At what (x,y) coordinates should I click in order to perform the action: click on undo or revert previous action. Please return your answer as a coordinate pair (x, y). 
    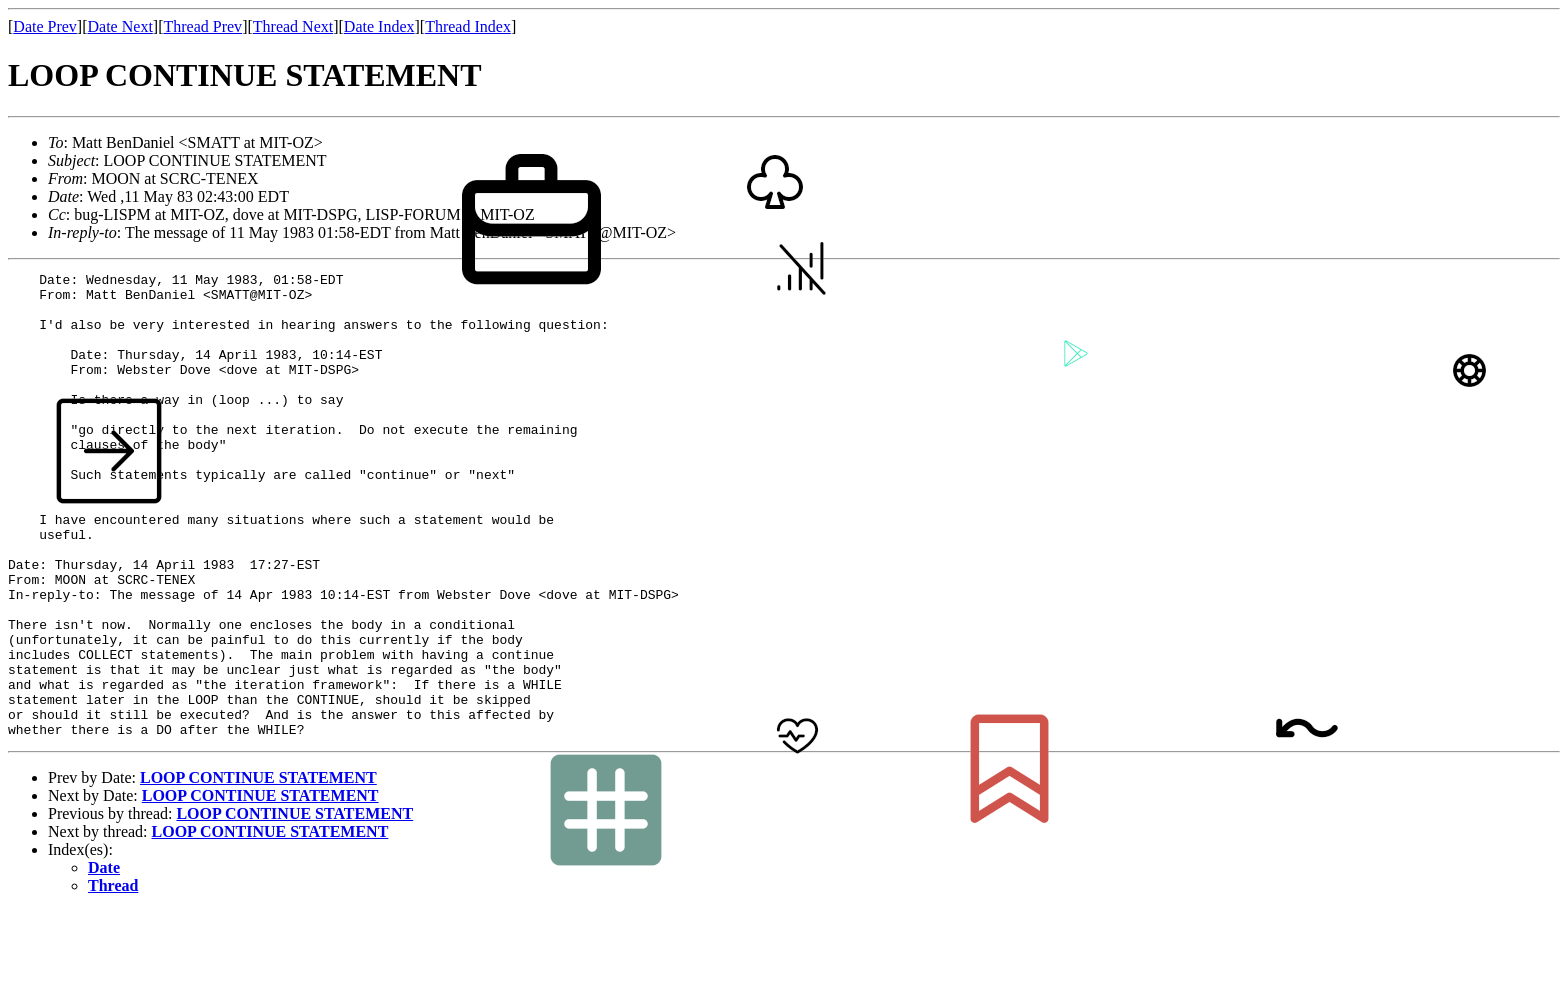
    Looking at the image, I should click on (1307, 728).